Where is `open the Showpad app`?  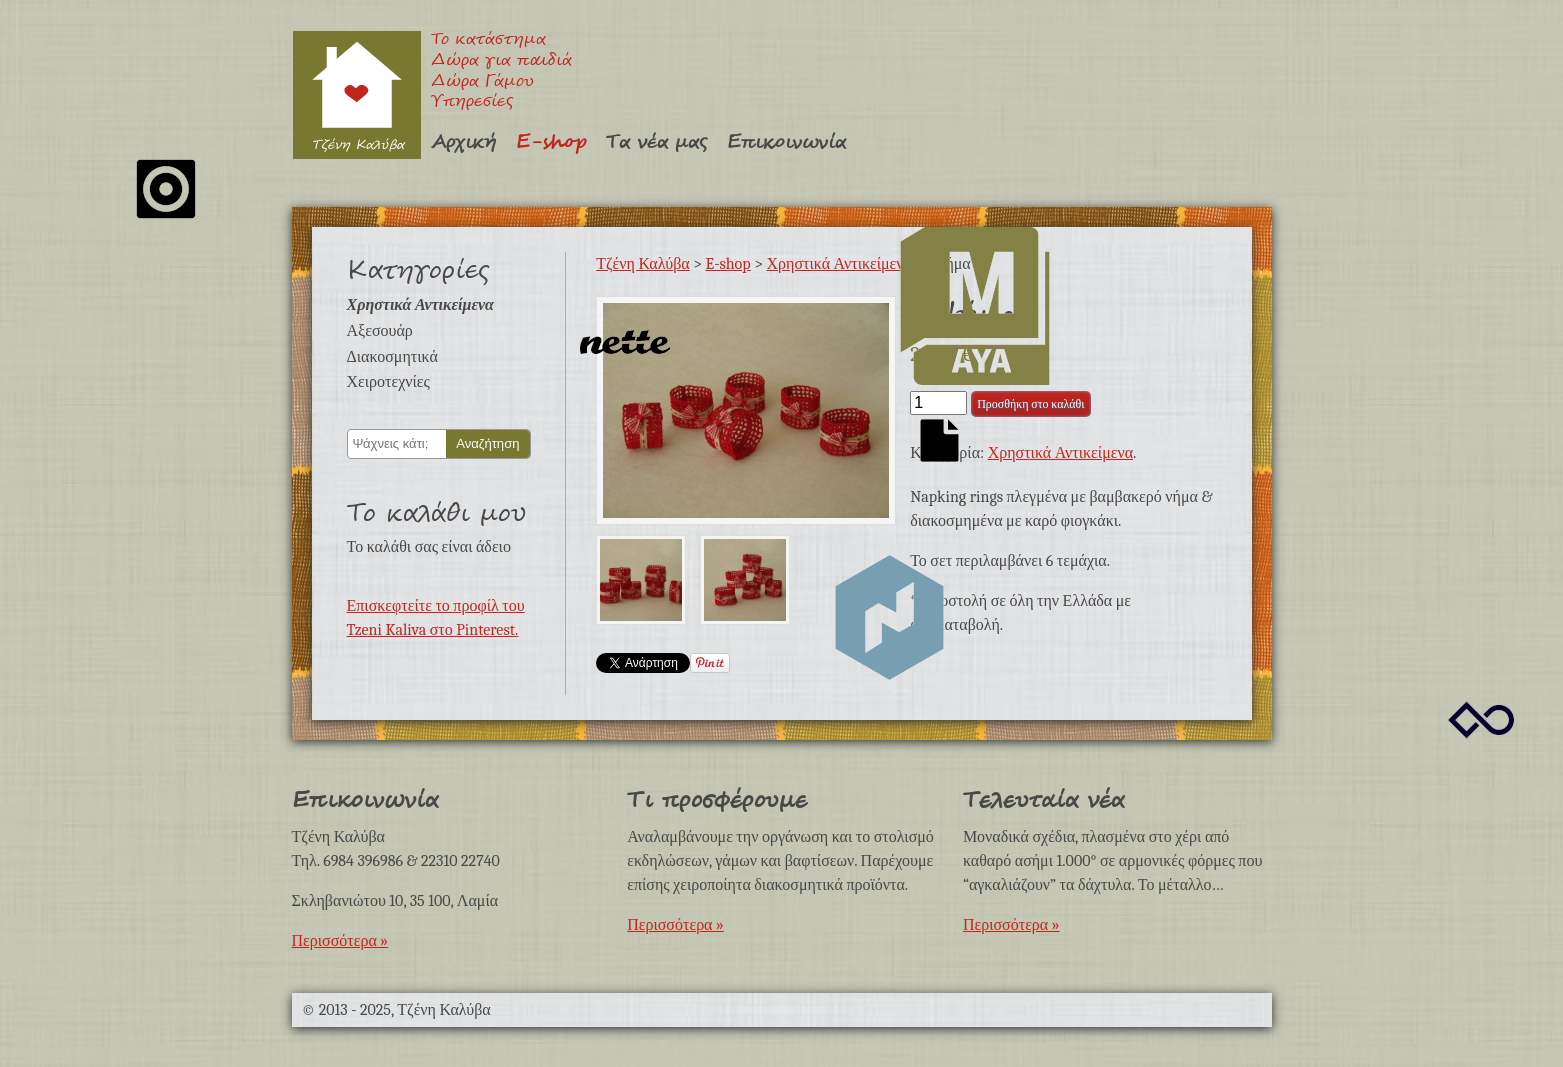
open the Showpad app is located at coordinates (1481, 720).